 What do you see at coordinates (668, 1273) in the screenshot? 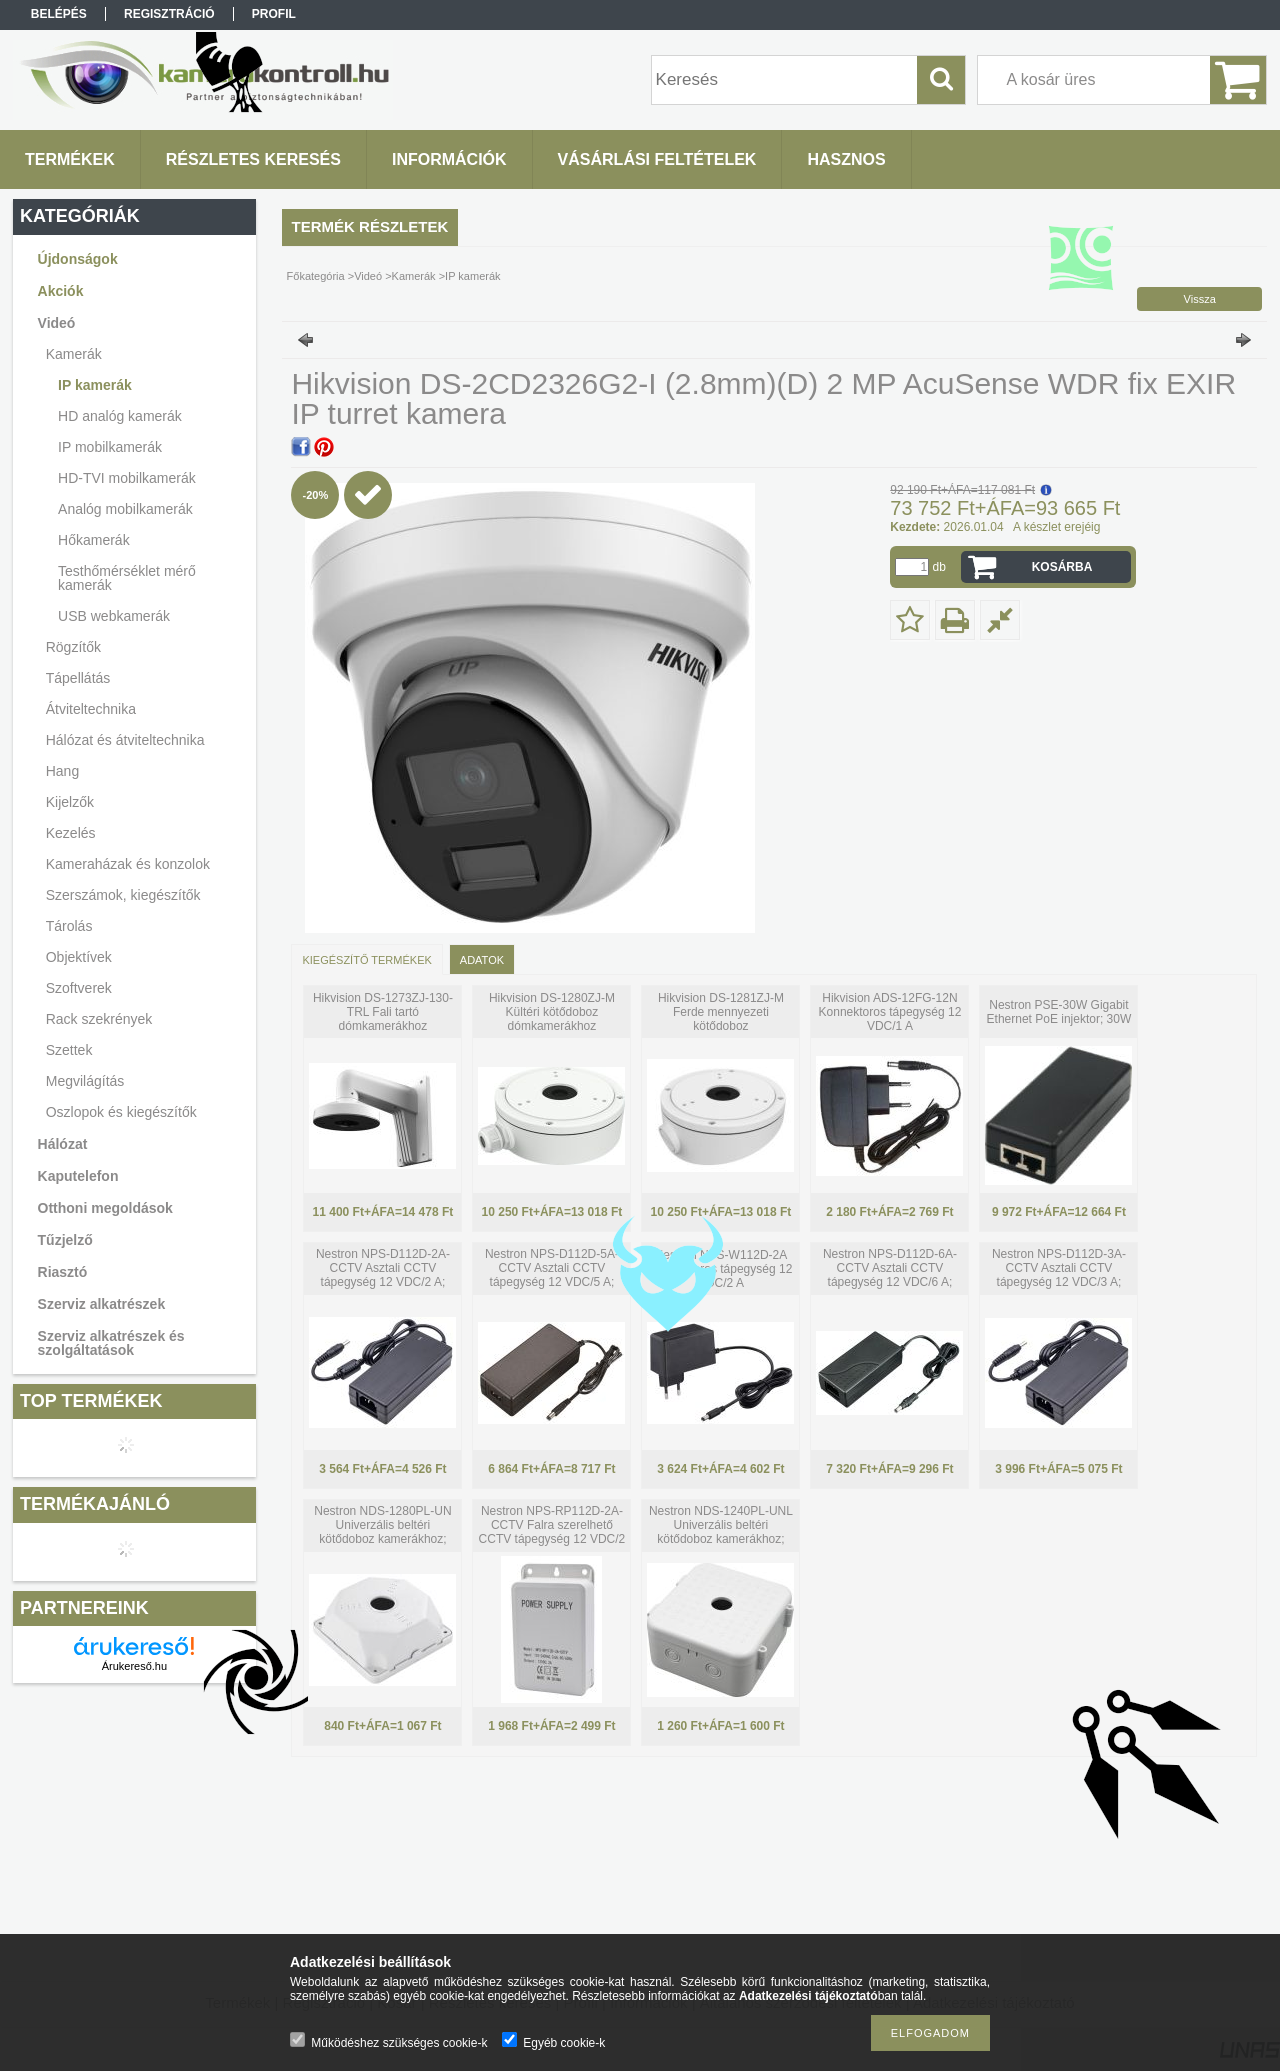
I see `indicates a villain or antagonist character with romantic themes` at bounding box center [668, 1273].